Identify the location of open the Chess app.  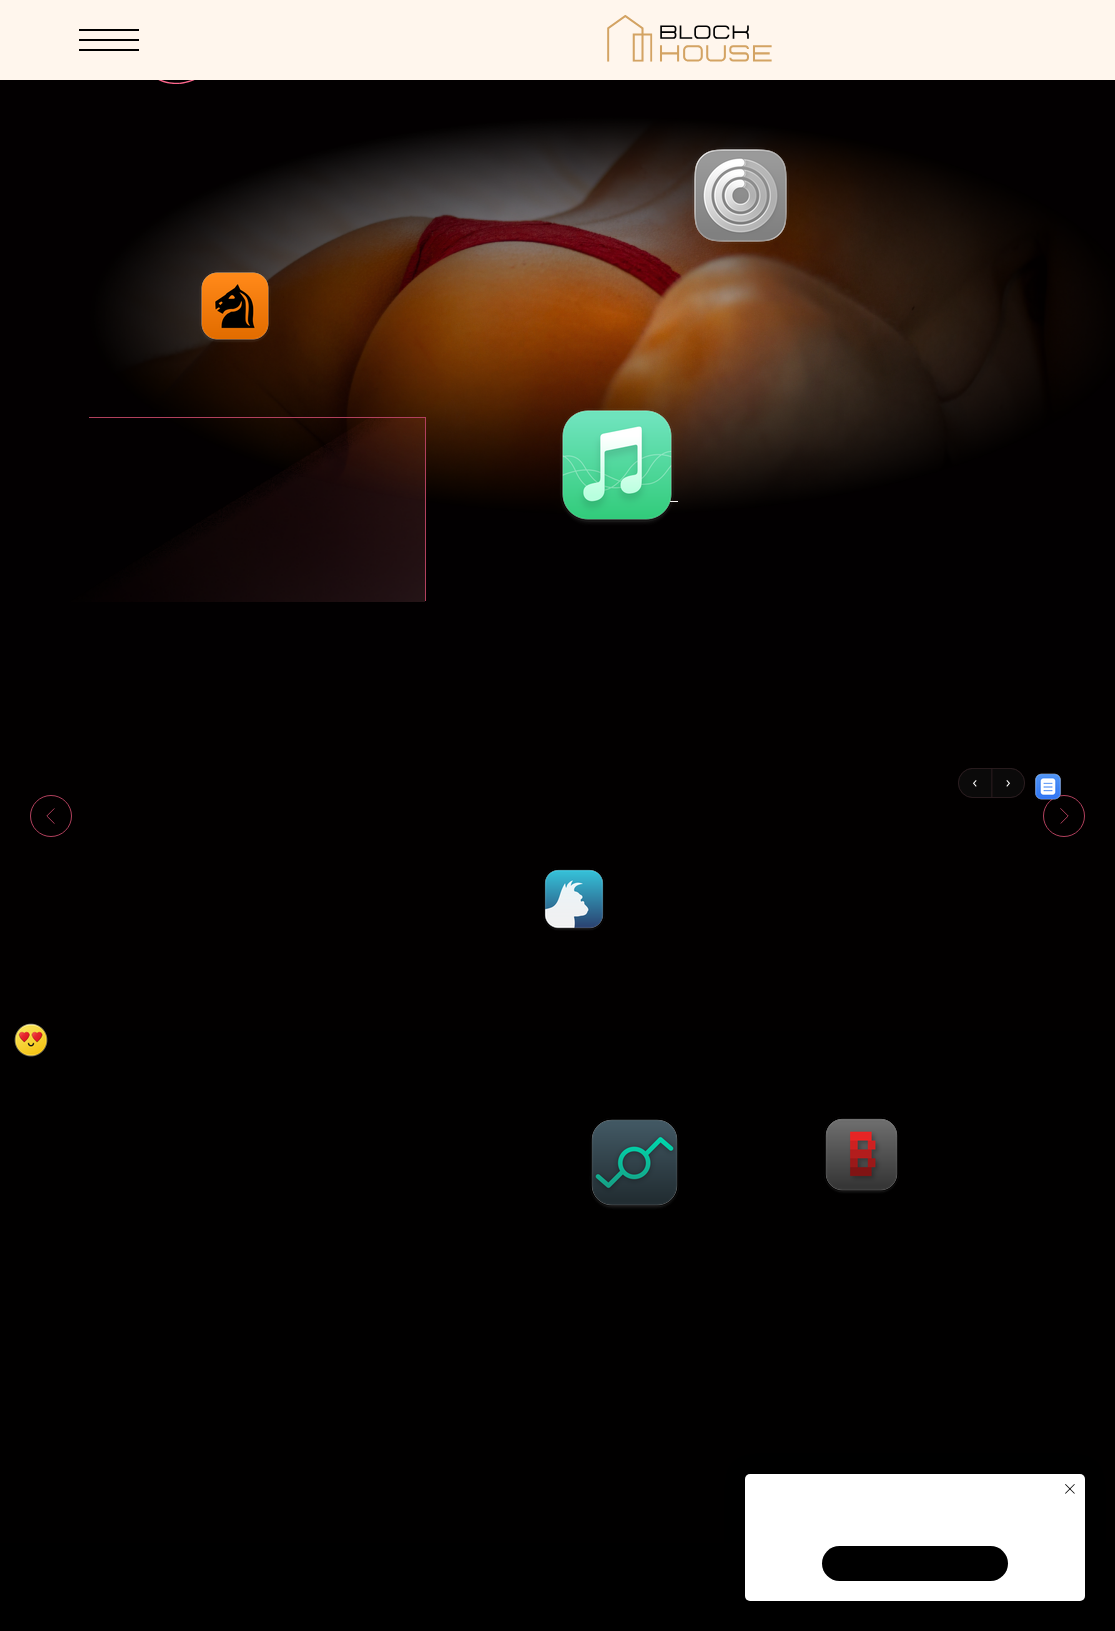
(235, 306).